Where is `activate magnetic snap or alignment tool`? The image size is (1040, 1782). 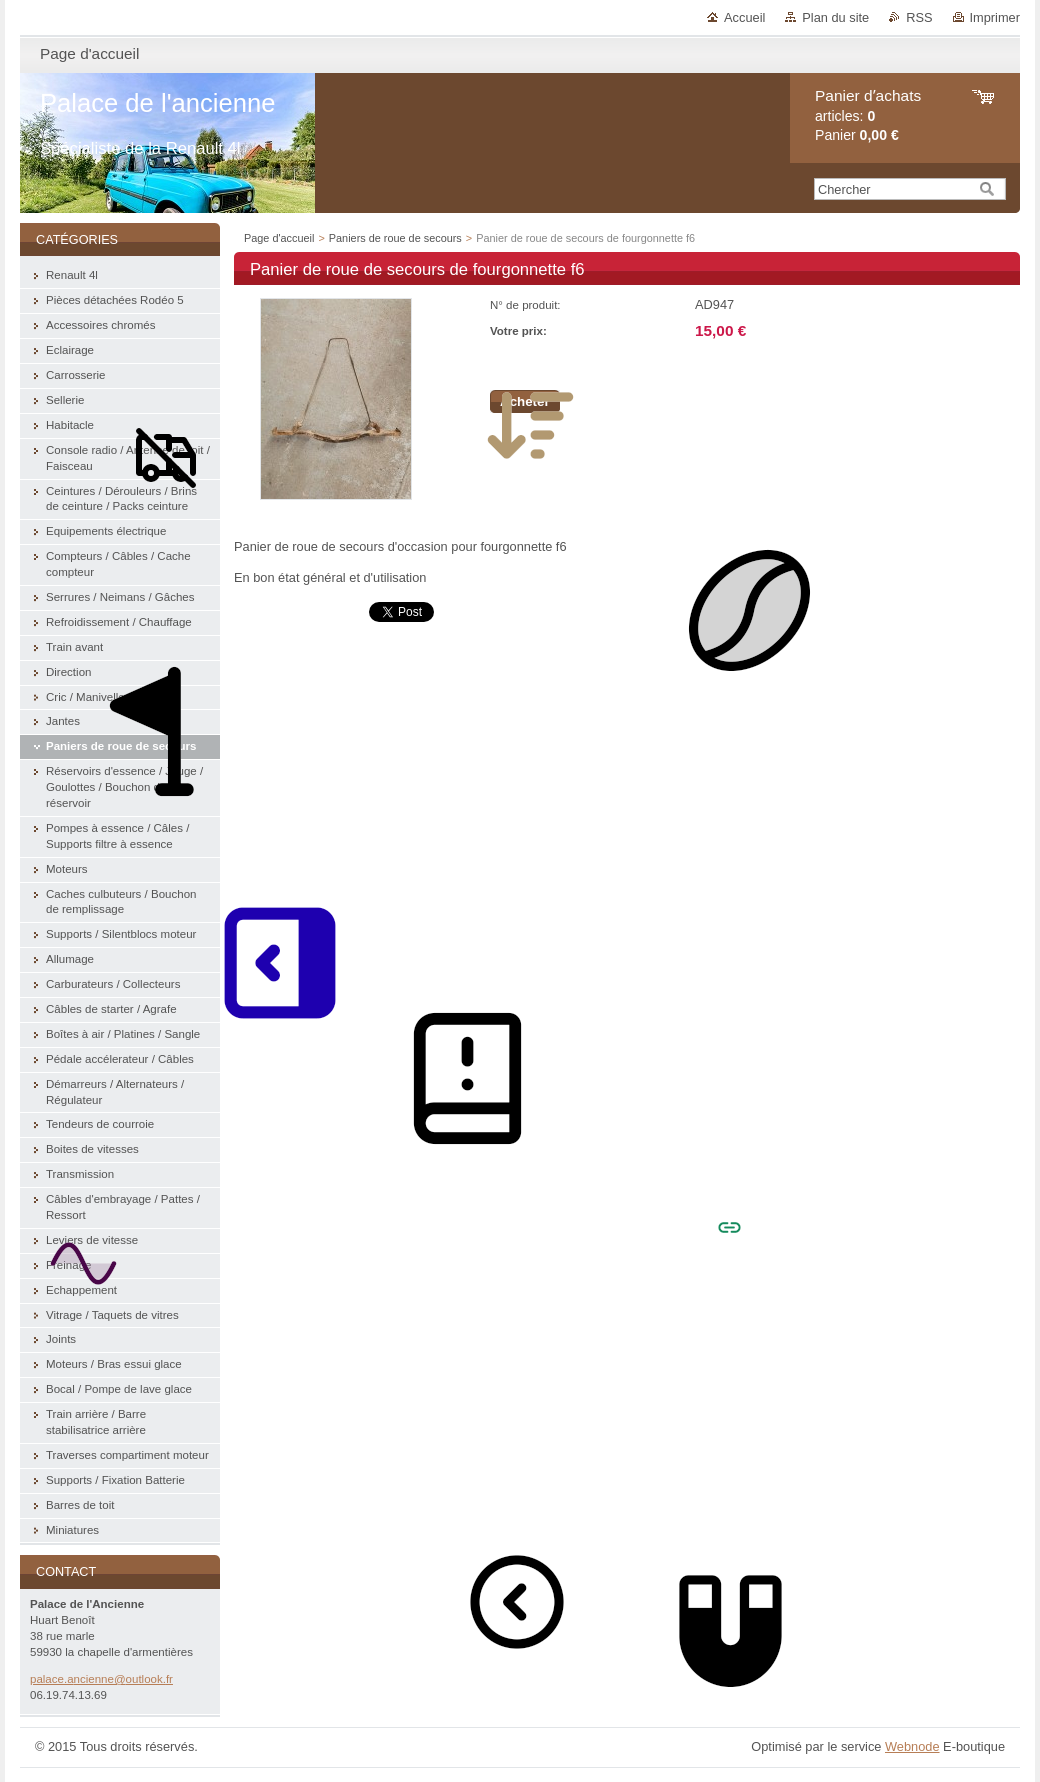
activate magnetic snap or alignment tool is located at coordinates (730, 1626).